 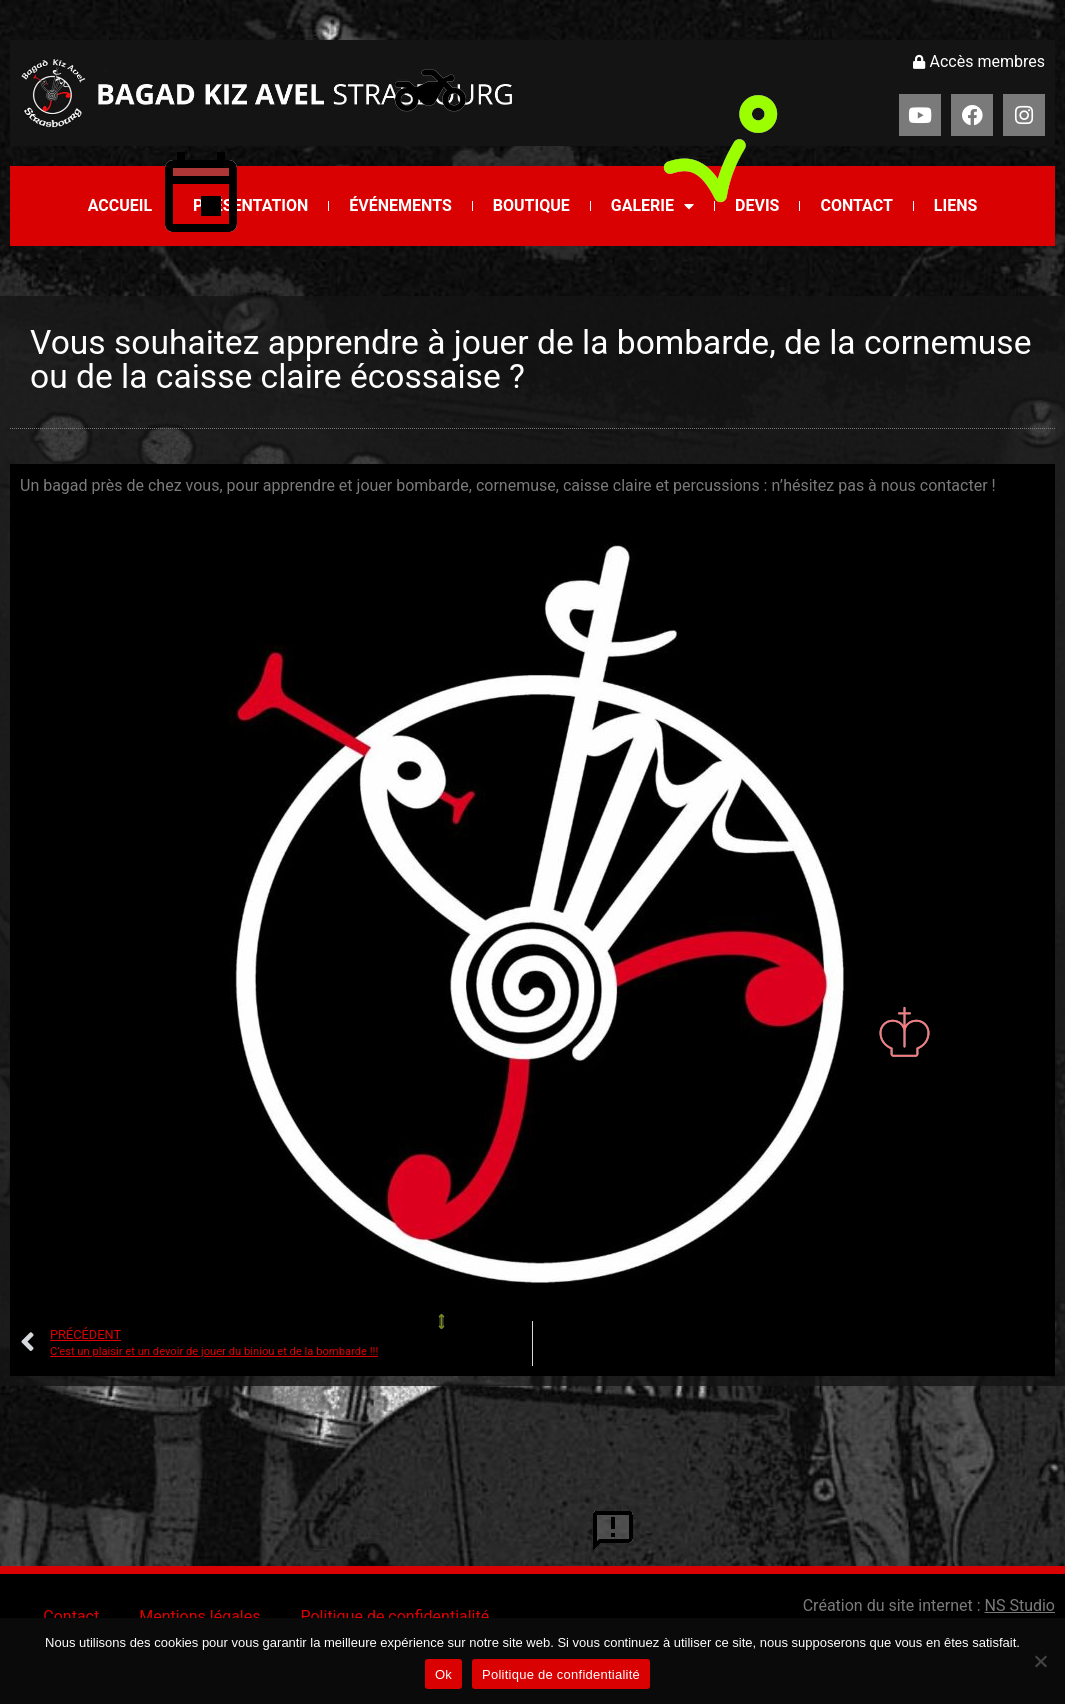 What do you see at coordinates (430, 90) in the screenshot?
I see `select motorcycle as transportation mode` at bounding box center [430, 90].